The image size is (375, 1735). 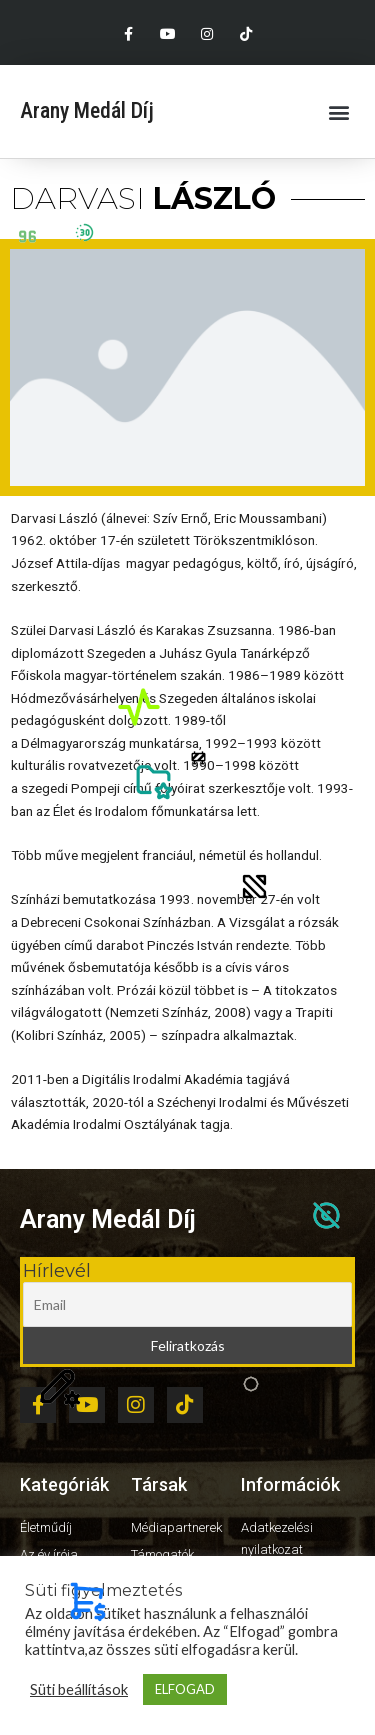 What do you see at coordinates (84, 232) in the screenshot?
I see `set timer for 30 seconds or minutes` at bounding box center [84, 232].